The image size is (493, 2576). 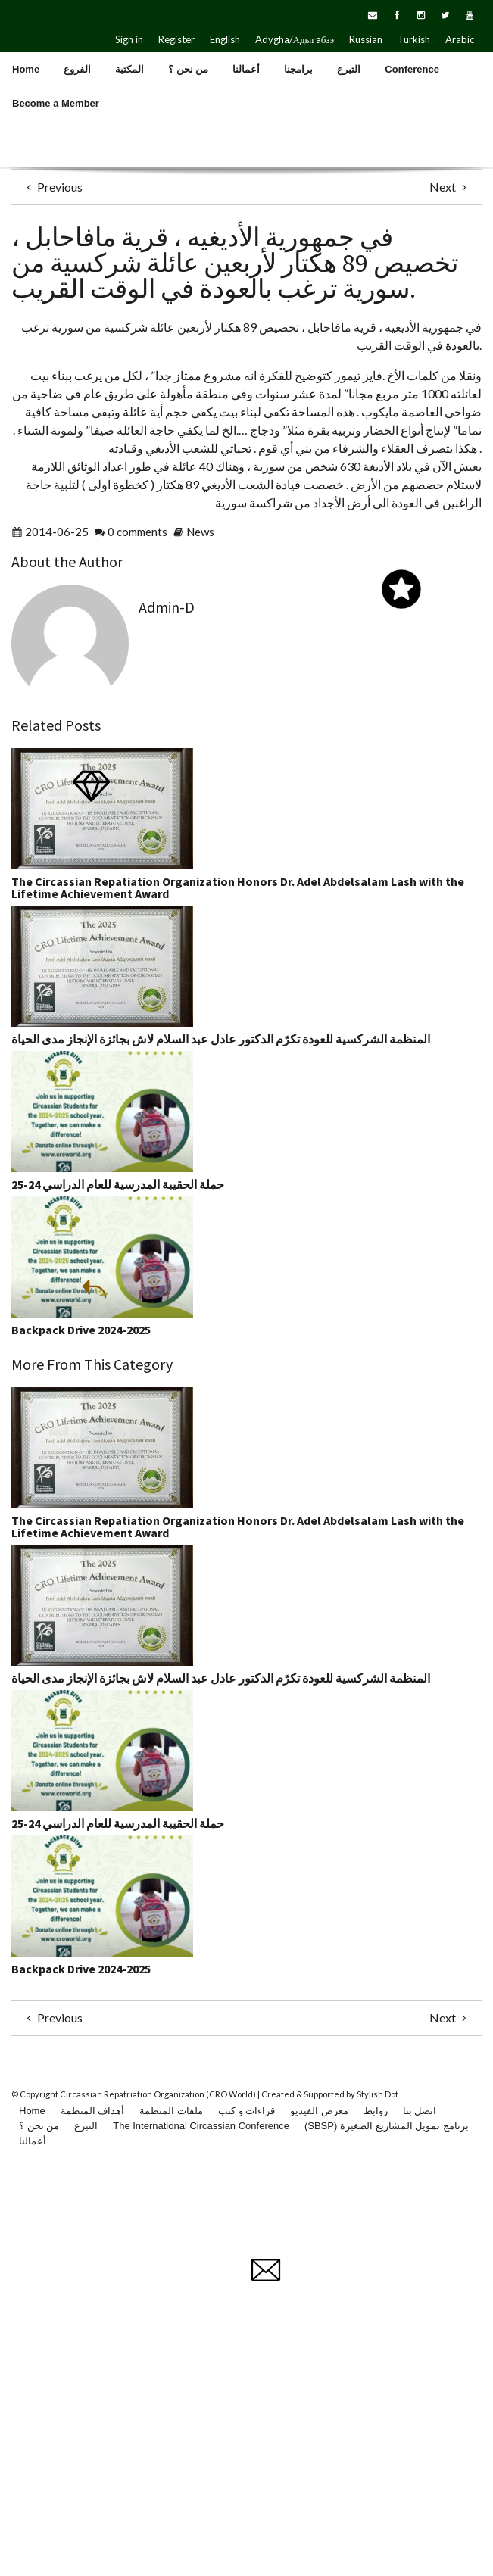 I want to click on reply to a message, so click(x=94, y=1289).